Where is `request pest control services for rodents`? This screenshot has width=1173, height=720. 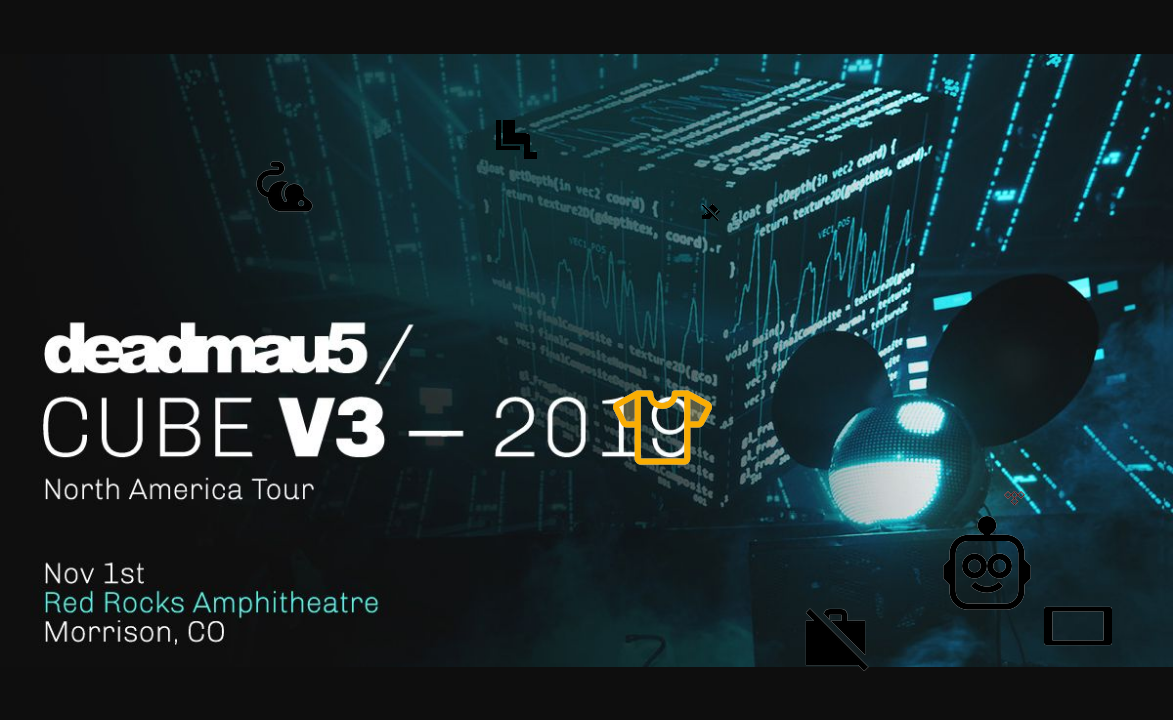
request pest control services for rodents is located at coordinates (284, 186).